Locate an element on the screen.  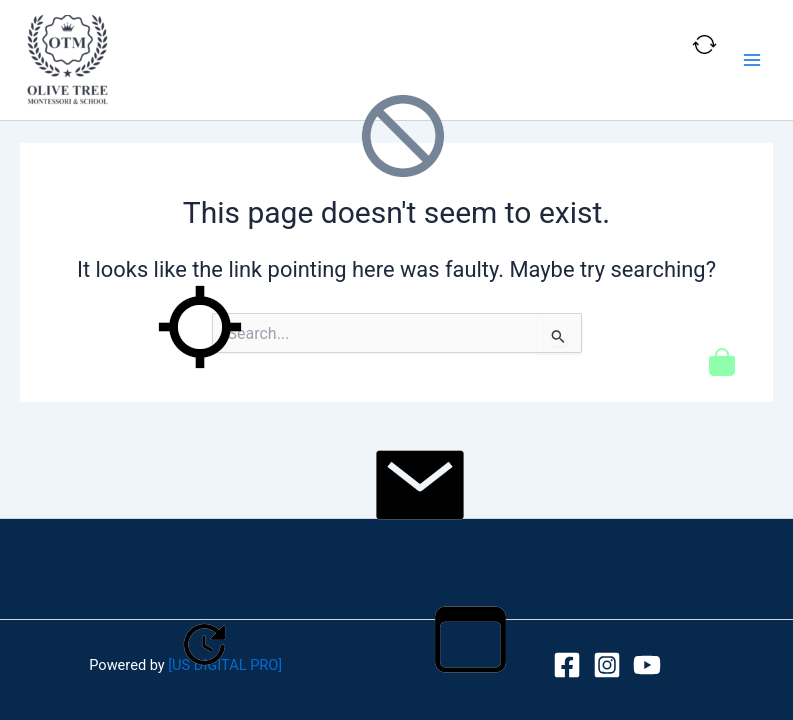
open your email inbox is located at coordinates (420, 485).